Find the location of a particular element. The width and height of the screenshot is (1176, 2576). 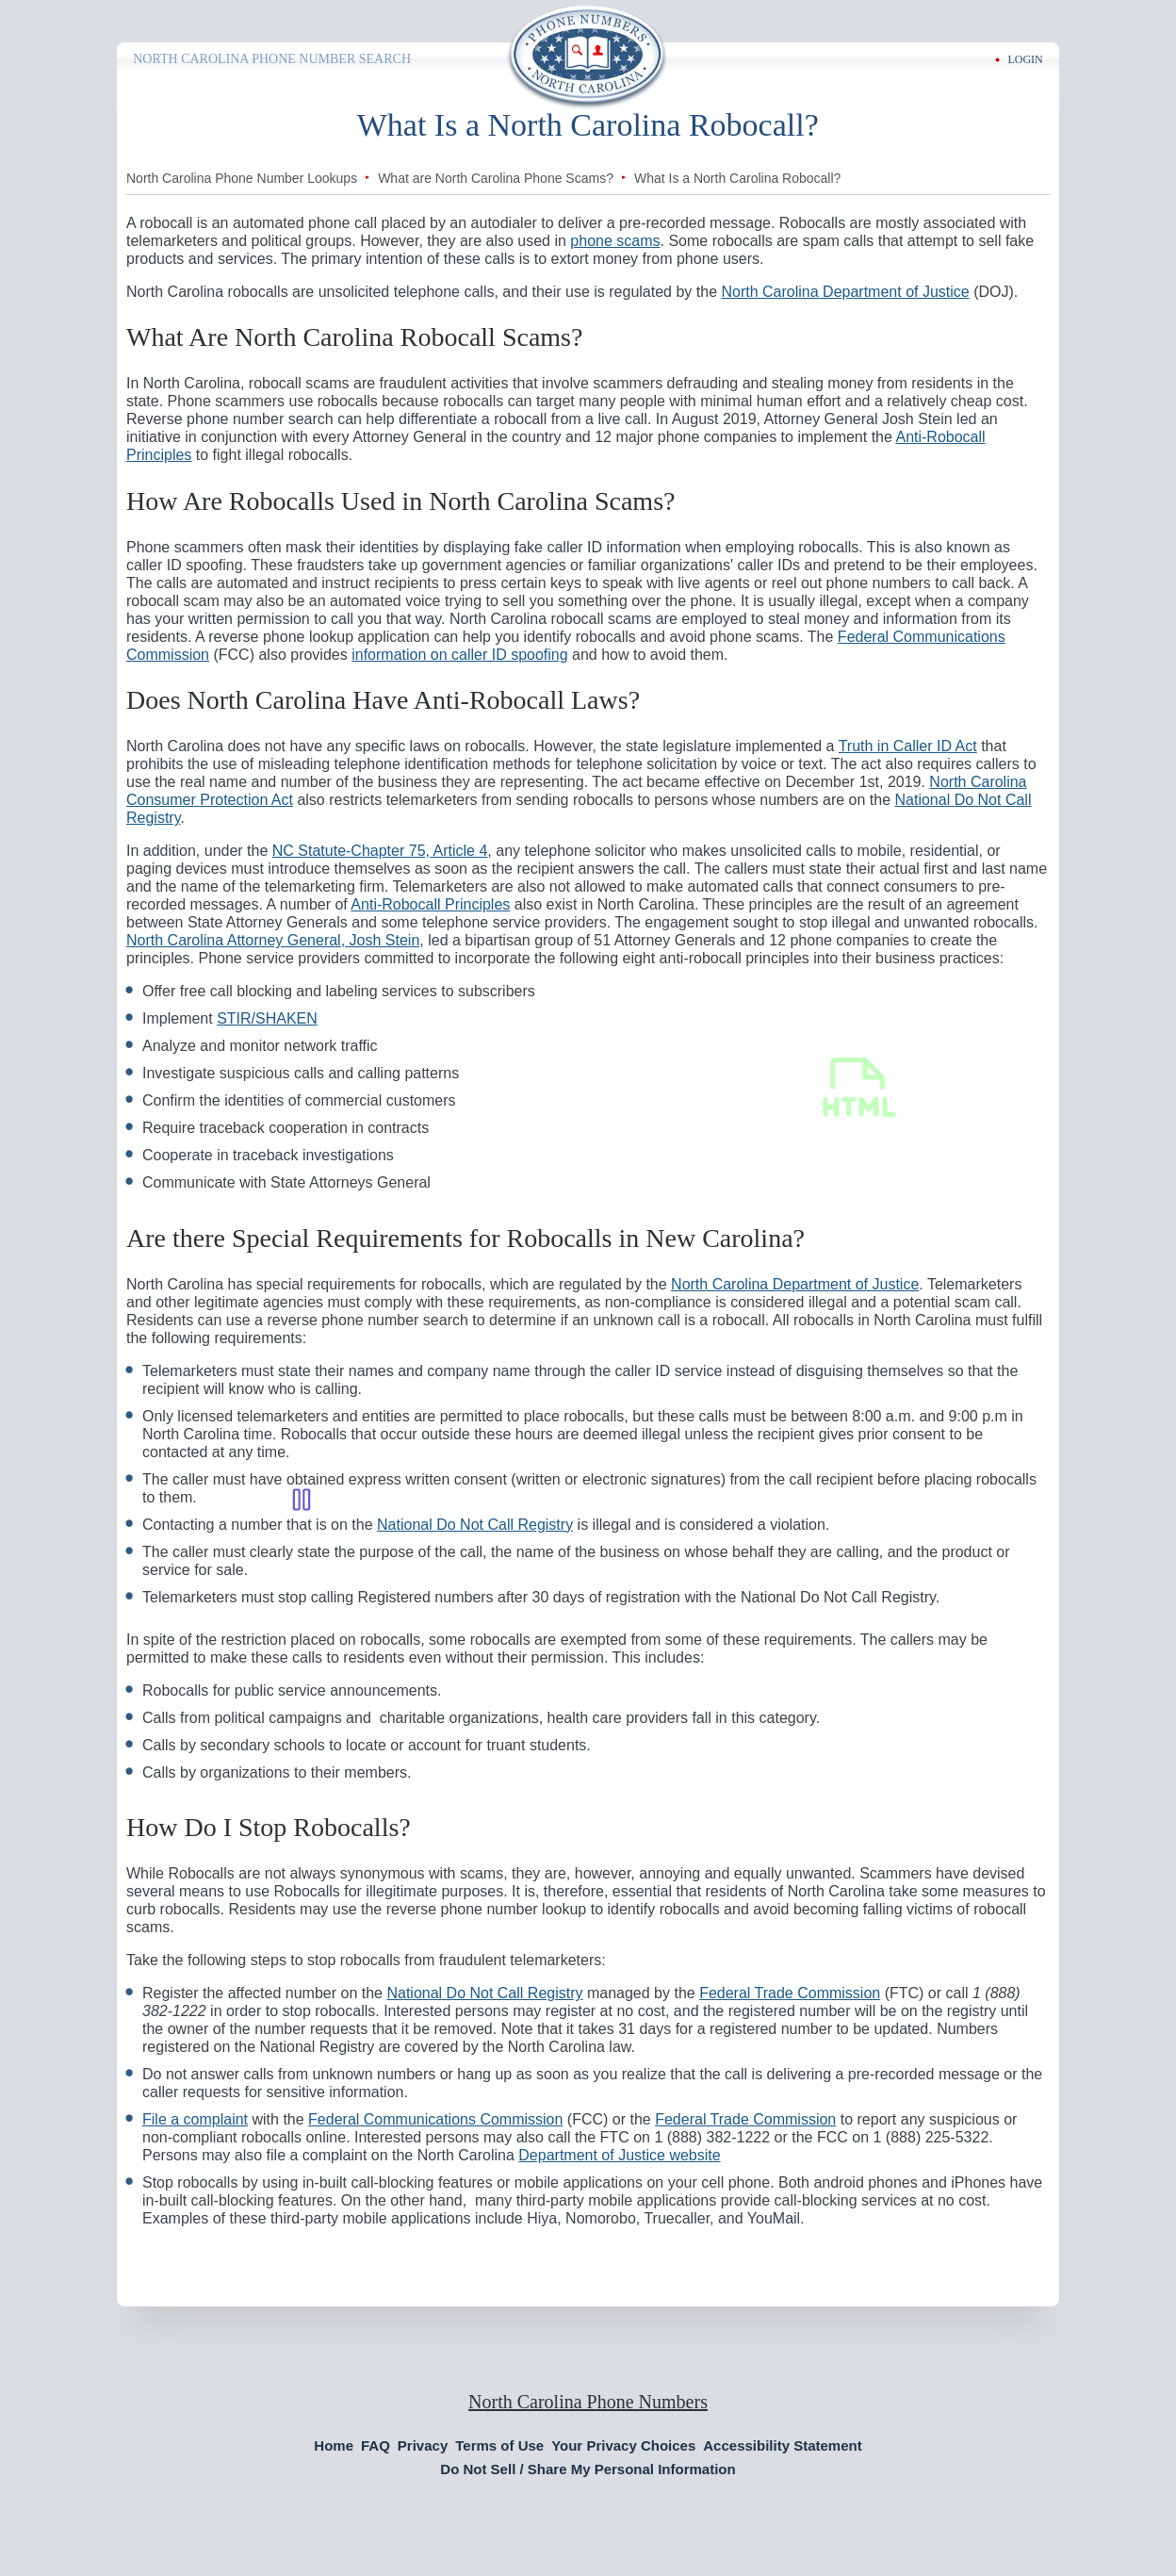

view or open an HTML file is located at coordinates (858, 1090).